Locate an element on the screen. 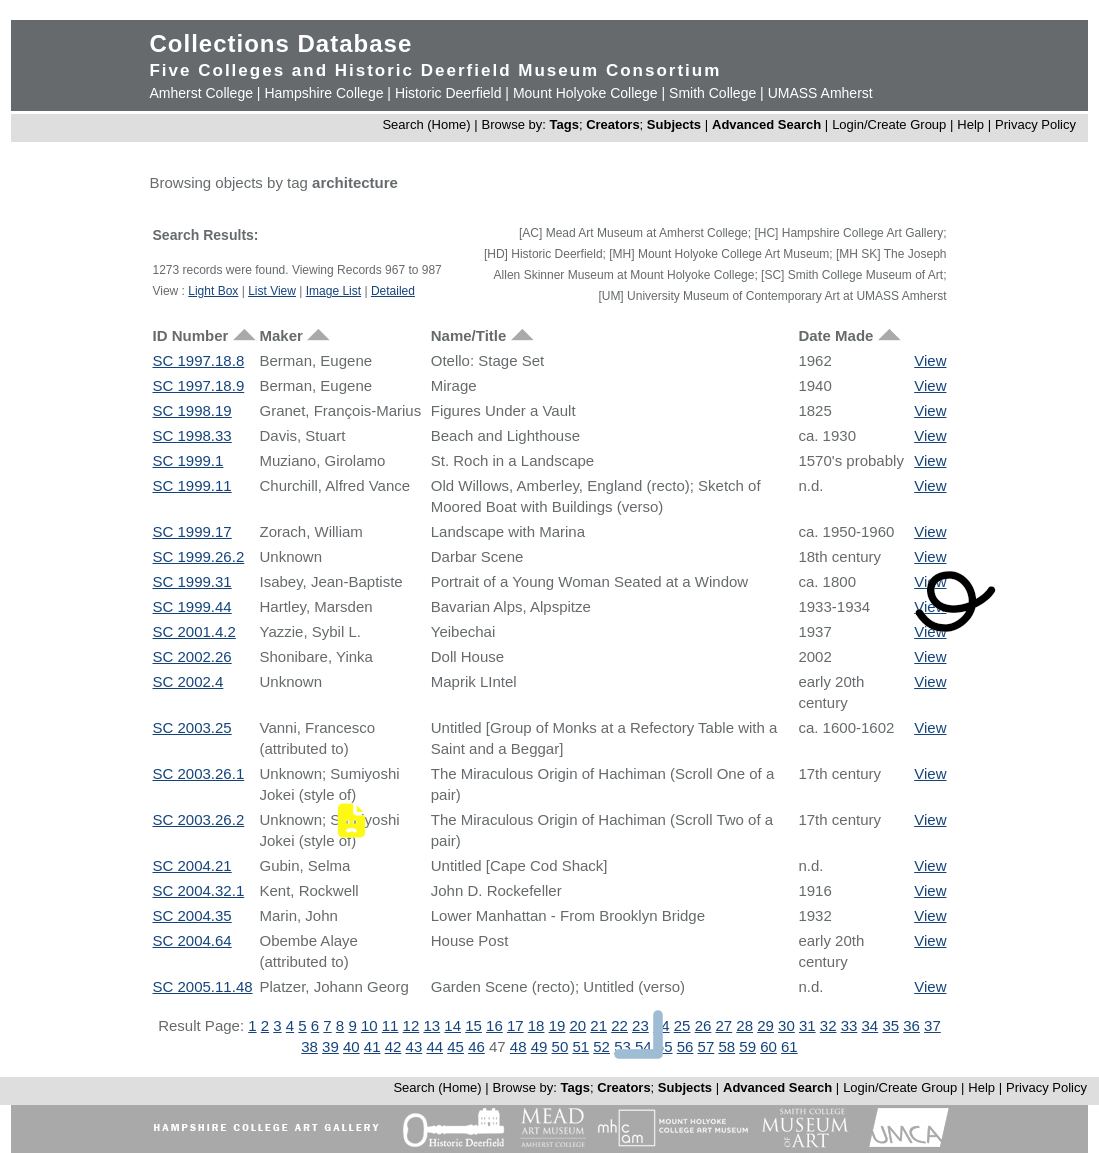 The height and width of the screenshot is (1153, 1099). navigate to the bottom-right section is located at coordinates (638, 1034).